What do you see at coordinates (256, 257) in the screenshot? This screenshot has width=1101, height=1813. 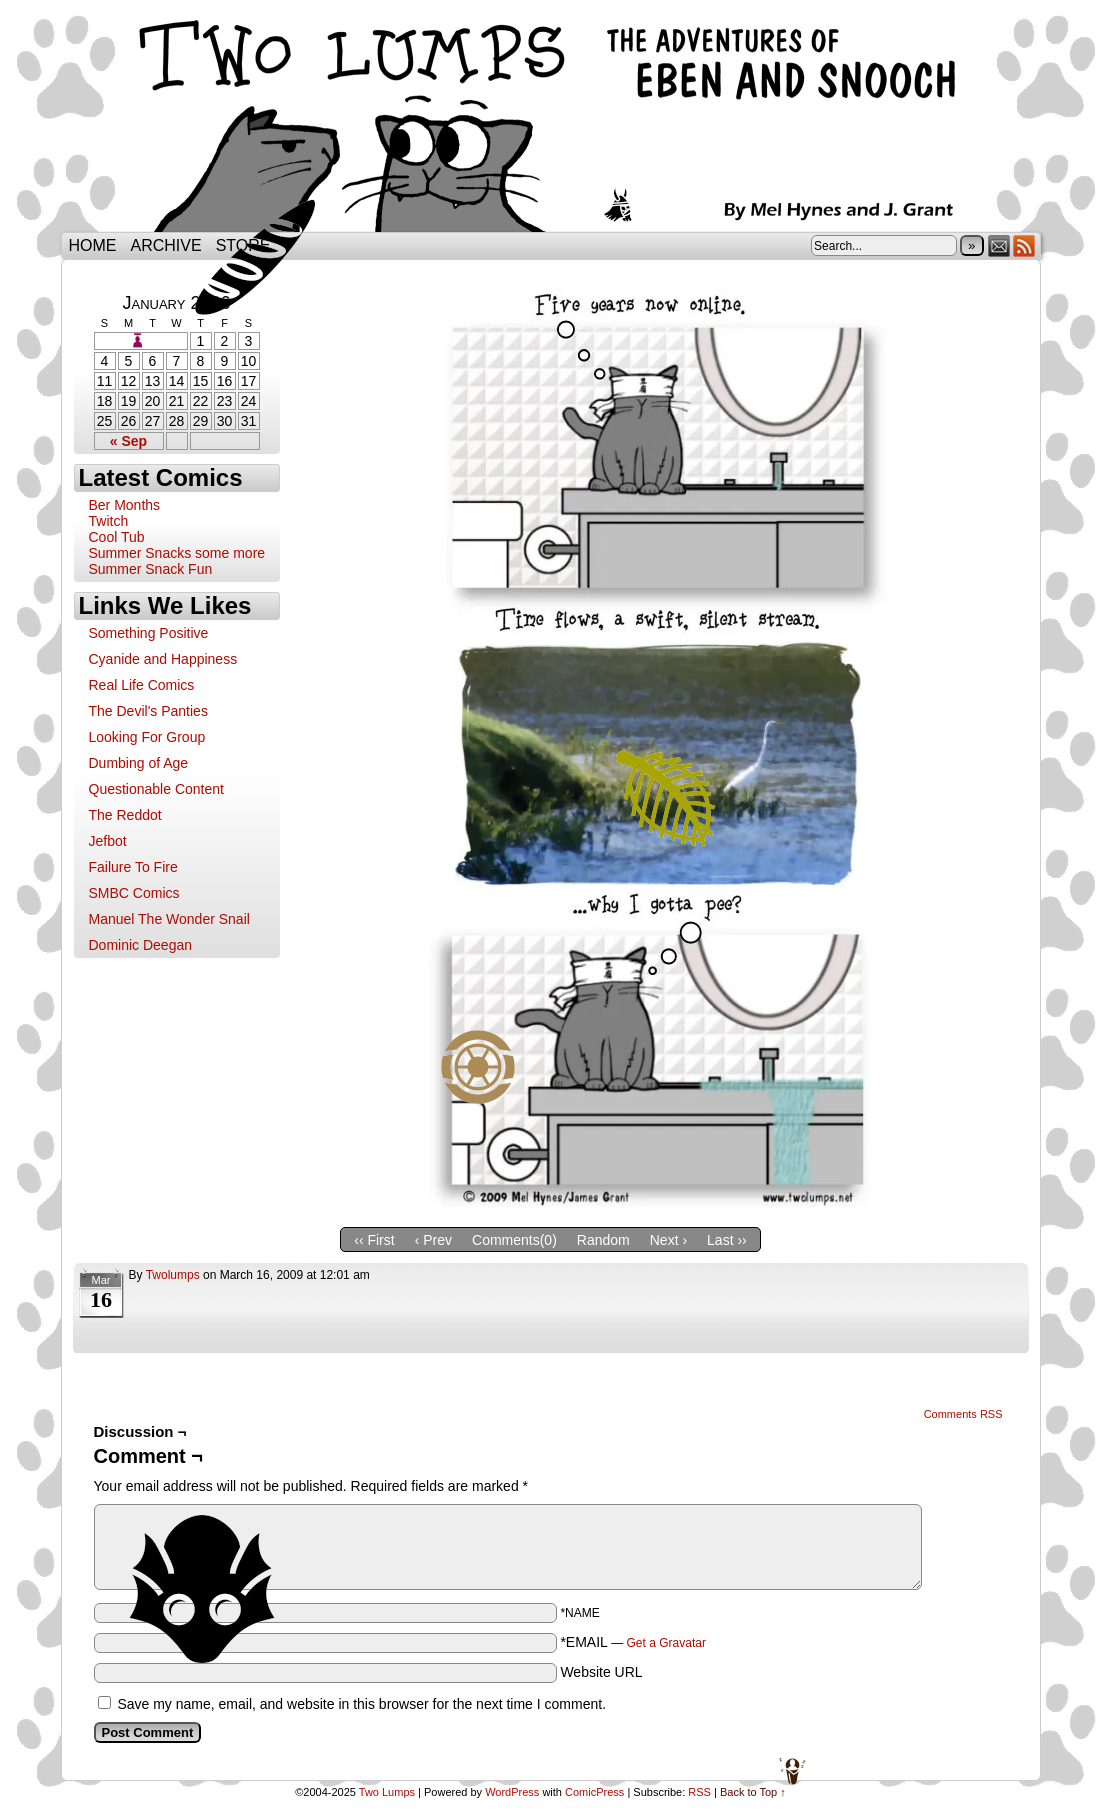 I see `bread or bakery item in a game inventory` at bounding box center [256, 257].